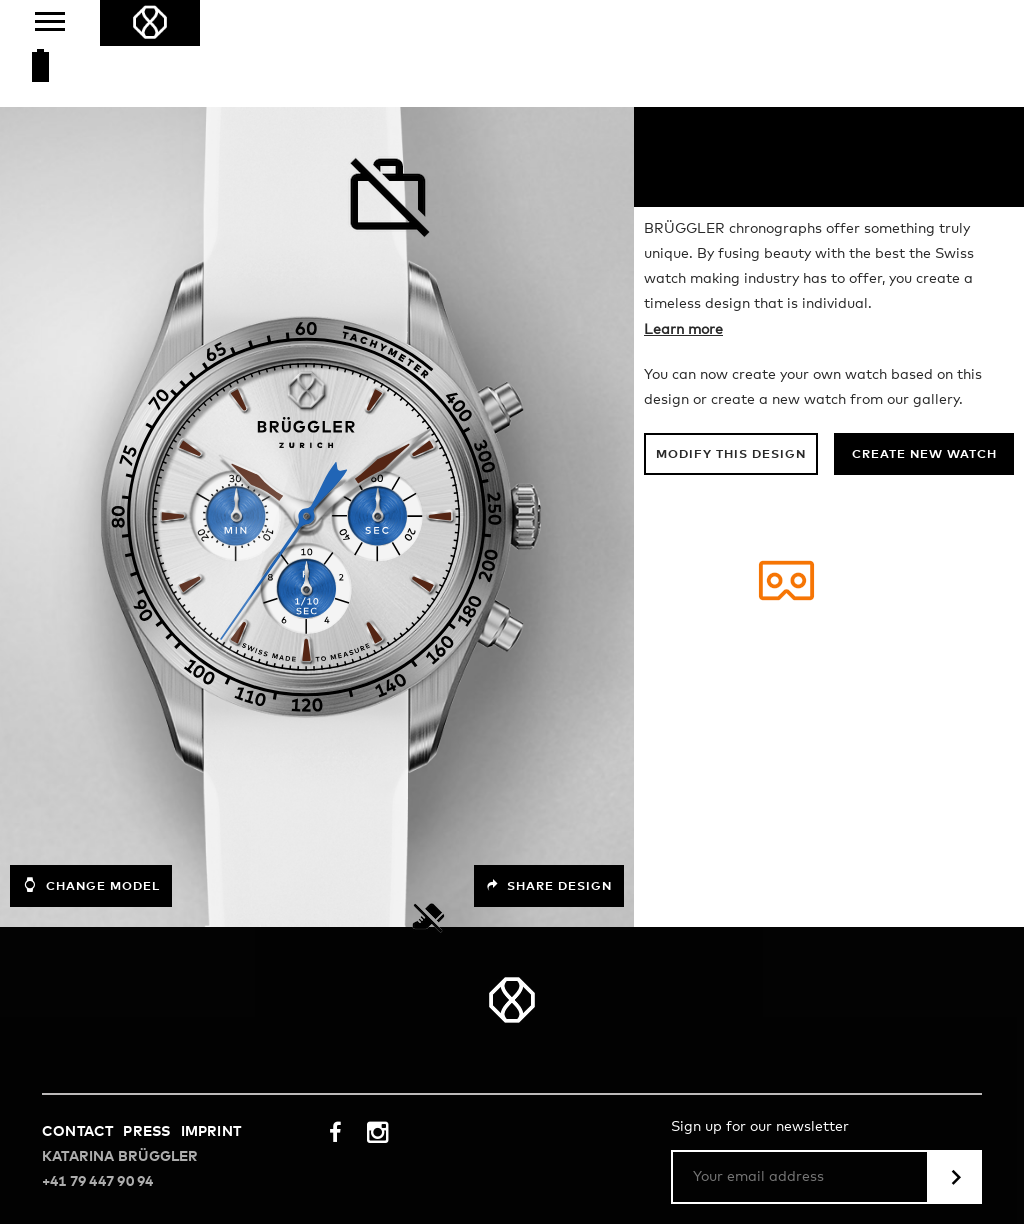 The height and width of the screenshot is (1224, 1024). I want to click on indicates battery is fully charged, so click(40, 65).